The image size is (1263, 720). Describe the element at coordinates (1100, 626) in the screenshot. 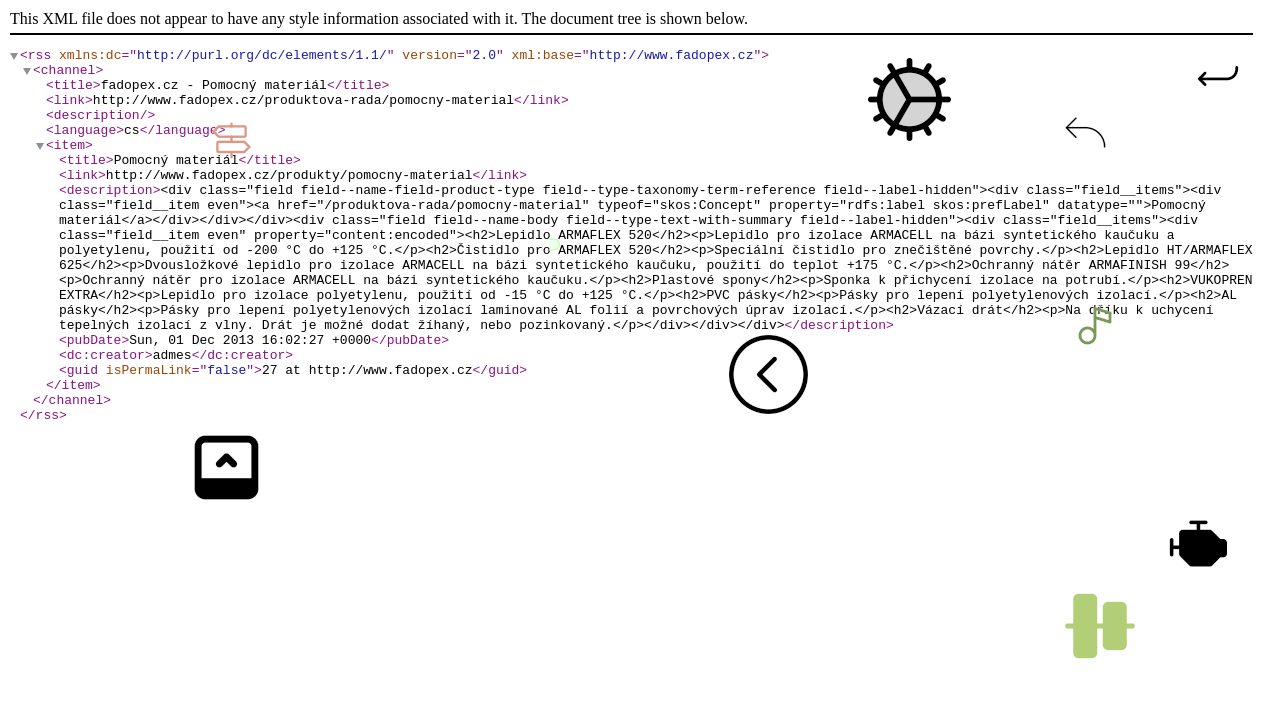

I see `align selected objects to vertical center` at that location.